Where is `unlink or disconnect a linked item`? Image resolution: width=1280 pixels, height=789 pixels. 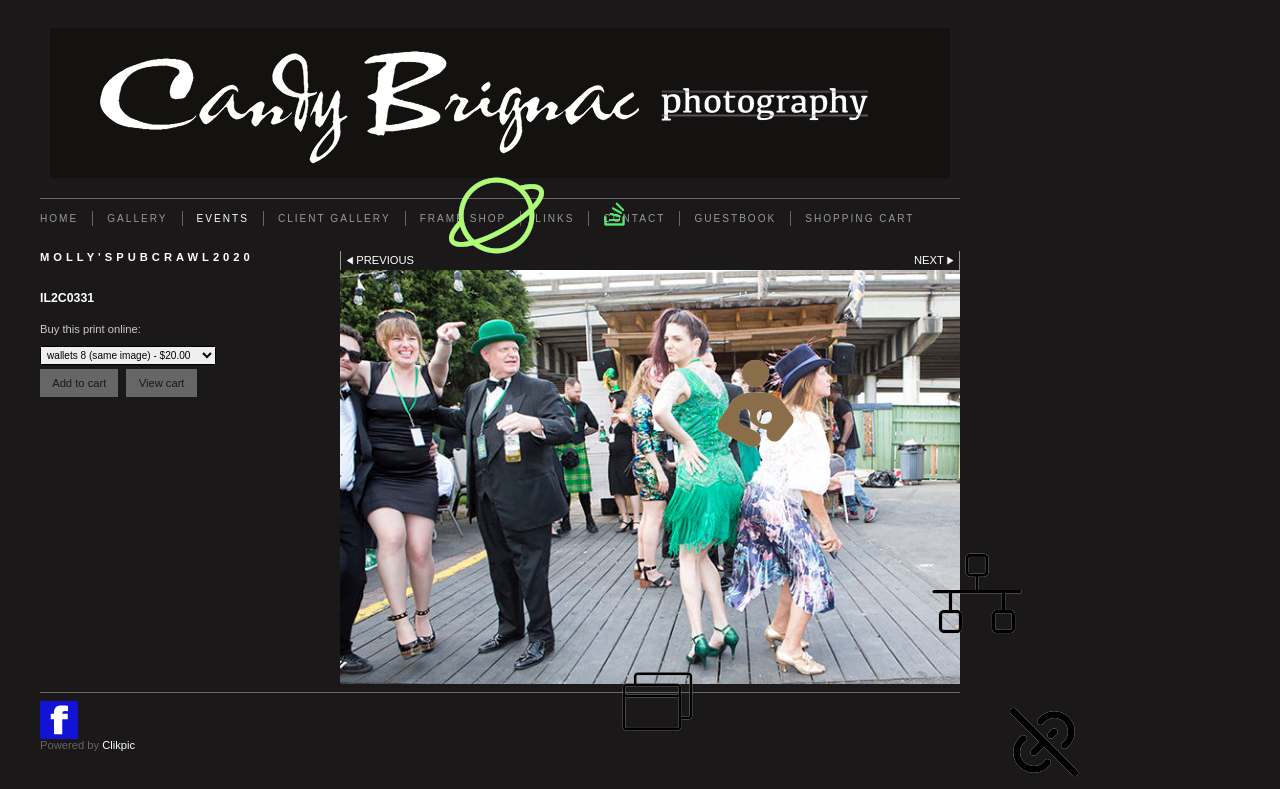
unlink or disconnect a linked item is located at coordinates (1044, 742).